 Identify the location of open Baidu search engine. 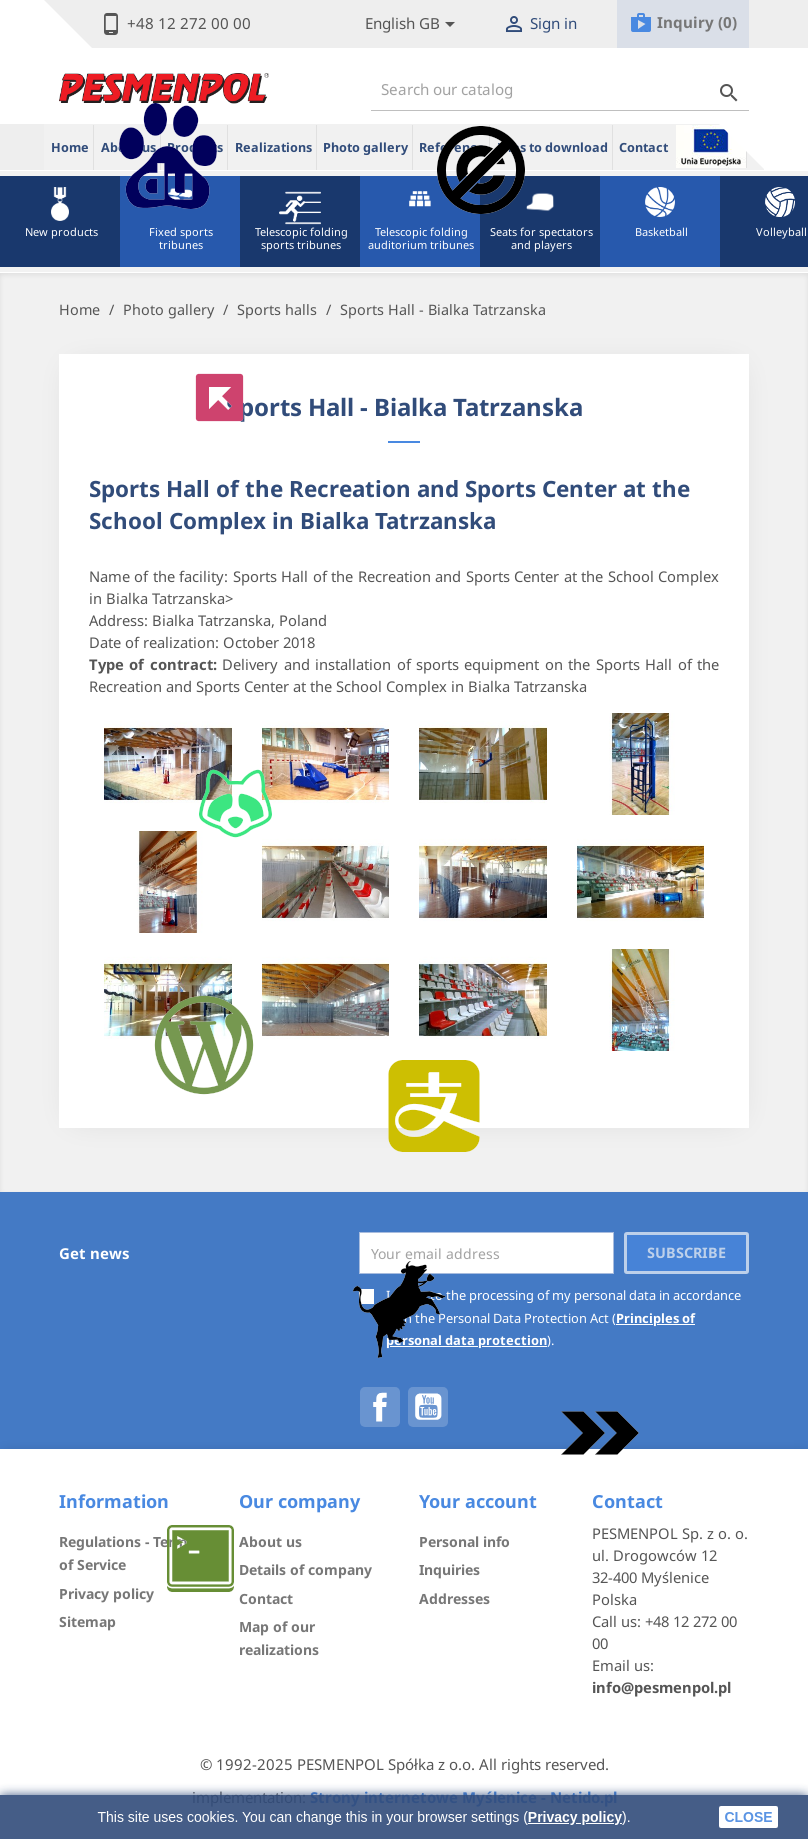
(168, 156).